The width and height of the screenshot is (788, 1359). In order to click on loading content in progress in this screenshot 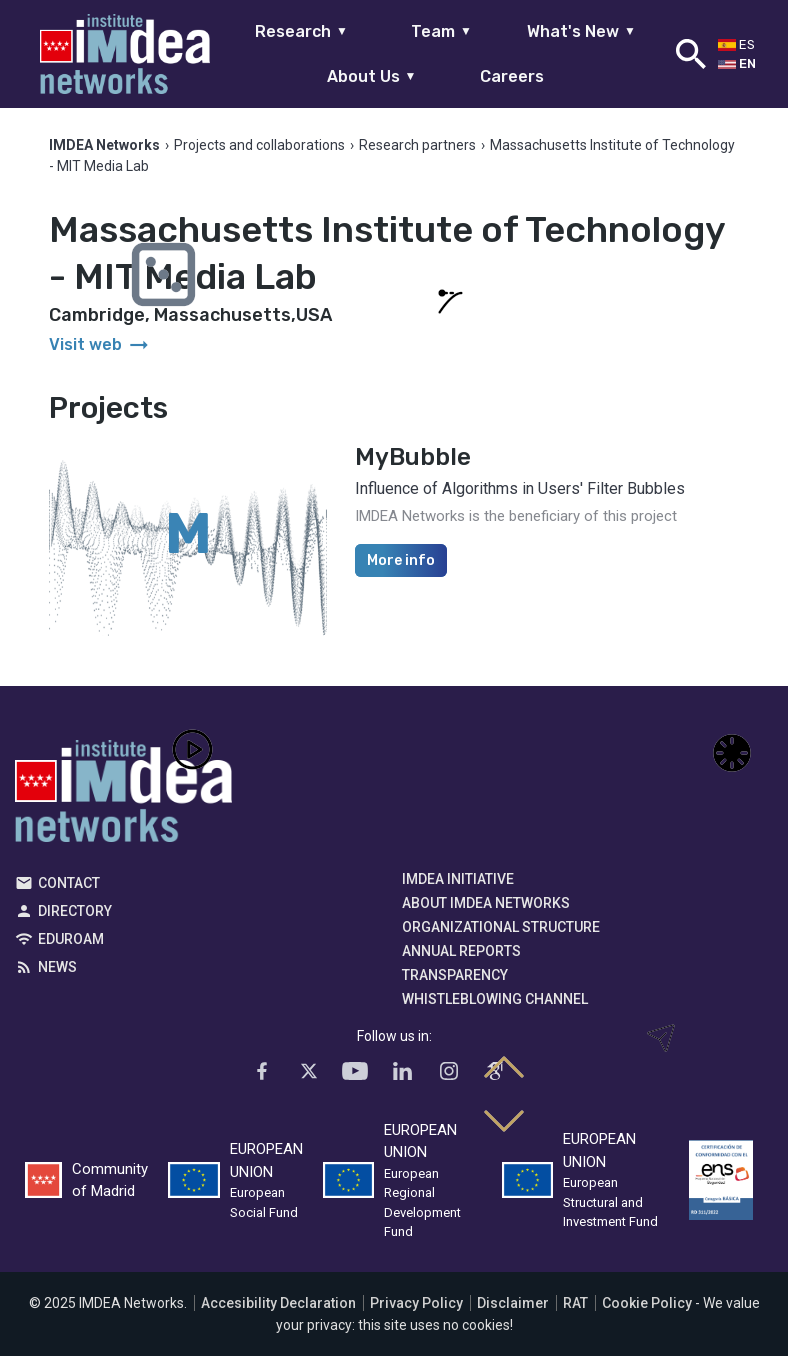, I will do `click(732, 753)`.